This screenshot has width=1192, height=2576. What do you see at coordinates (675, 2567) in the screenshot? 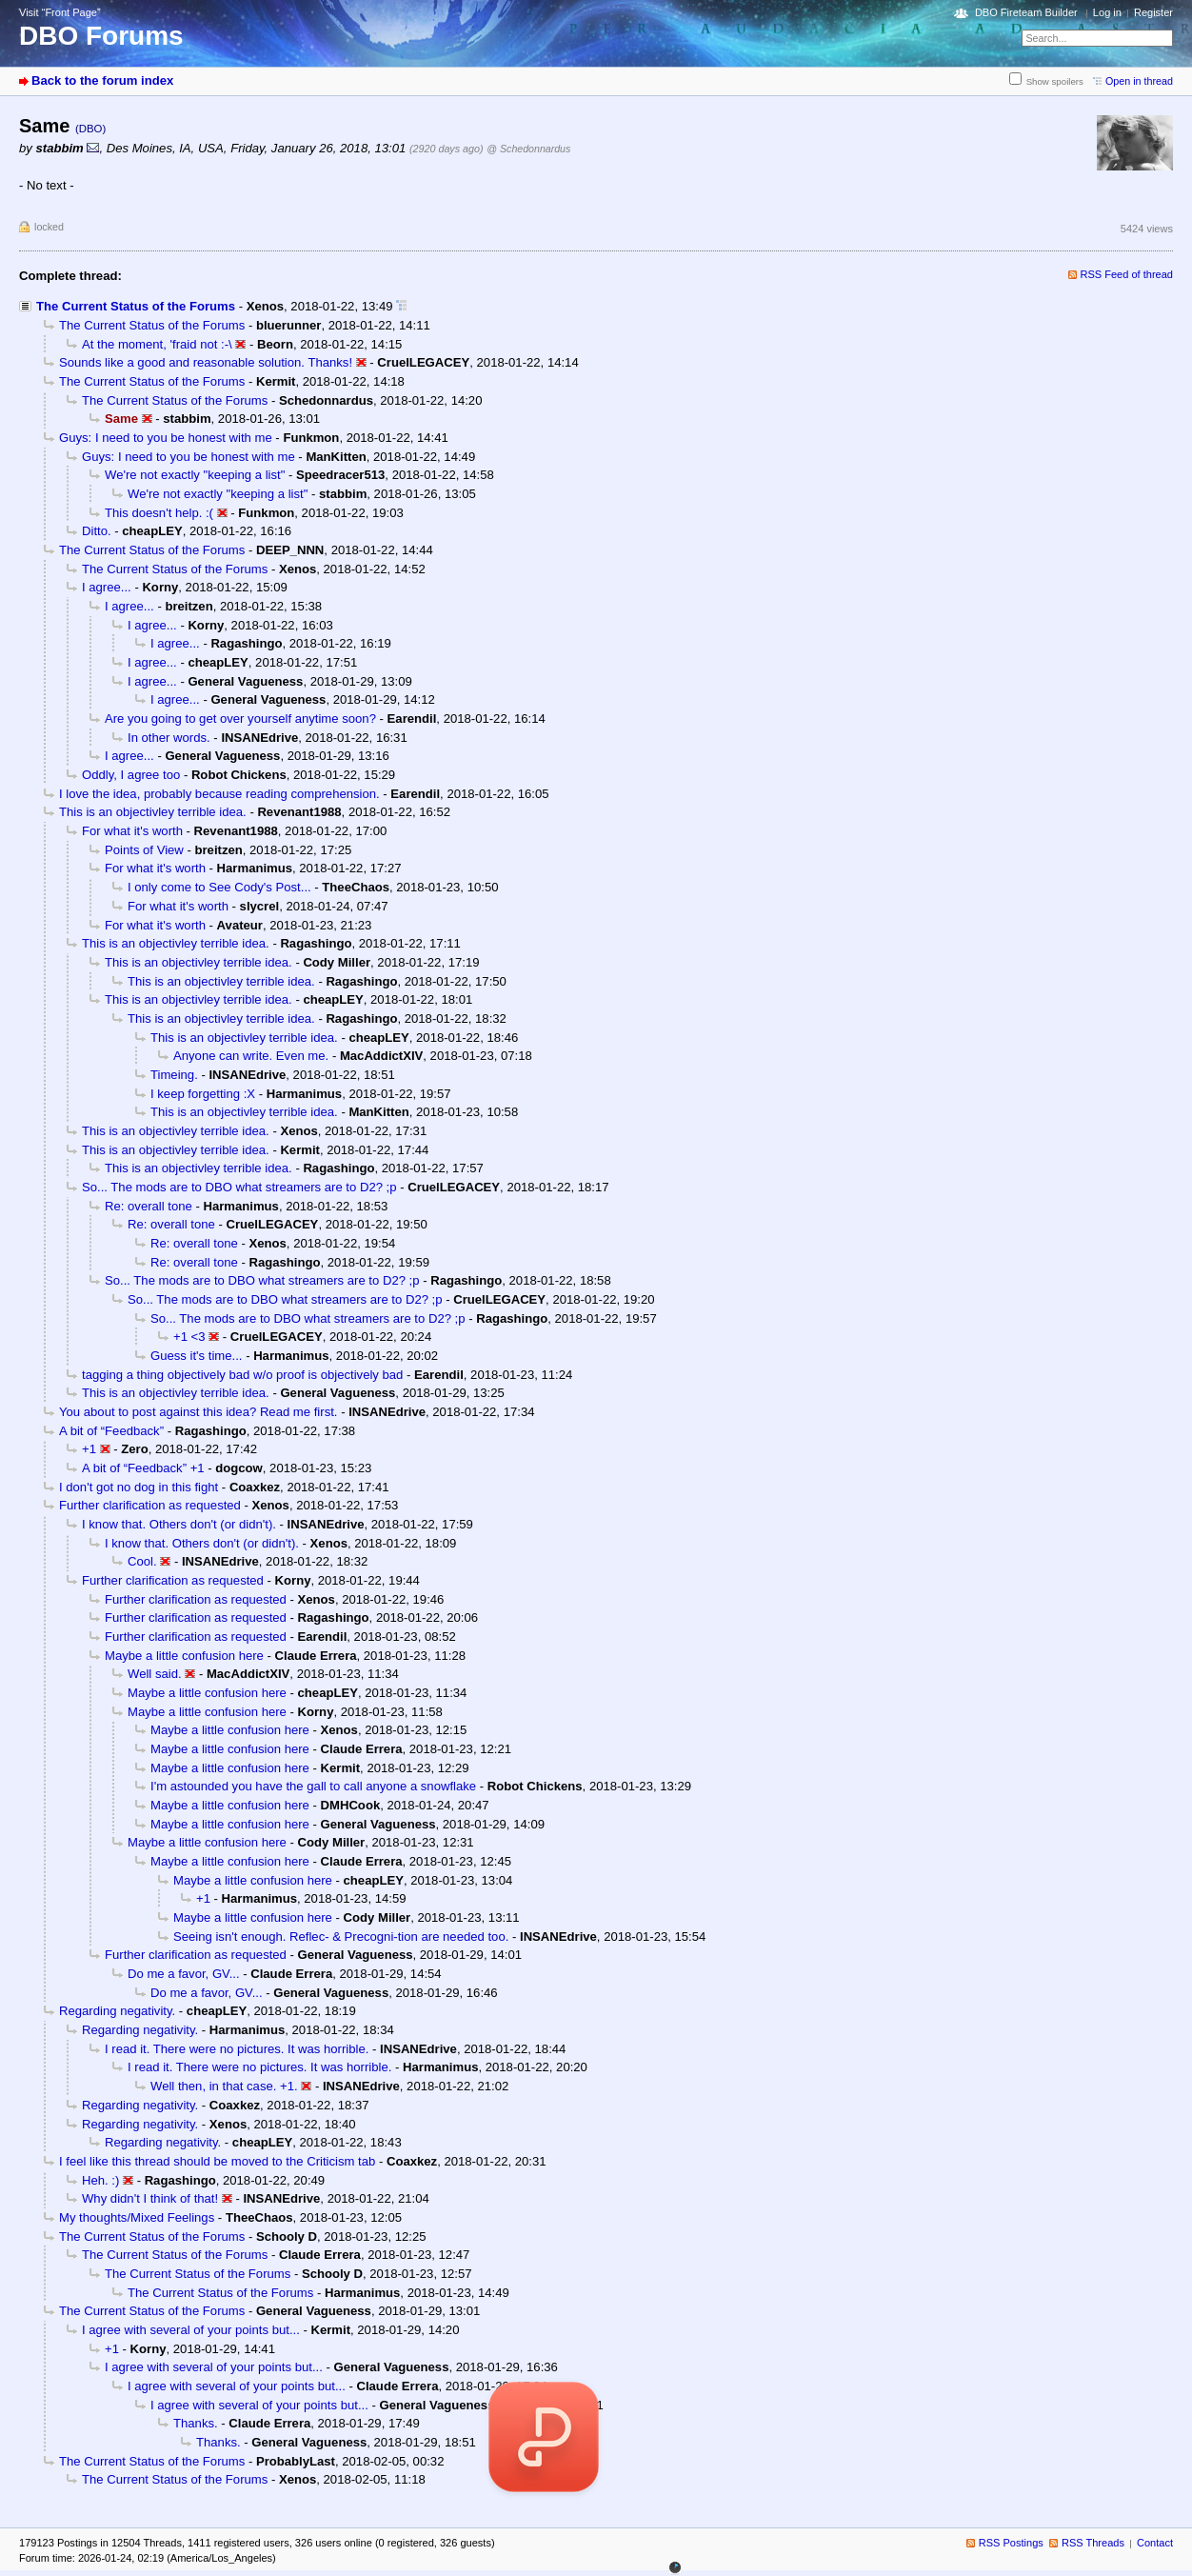
I see `open safe eyes app for screen break reminders` at bounding box center [675, 2567].